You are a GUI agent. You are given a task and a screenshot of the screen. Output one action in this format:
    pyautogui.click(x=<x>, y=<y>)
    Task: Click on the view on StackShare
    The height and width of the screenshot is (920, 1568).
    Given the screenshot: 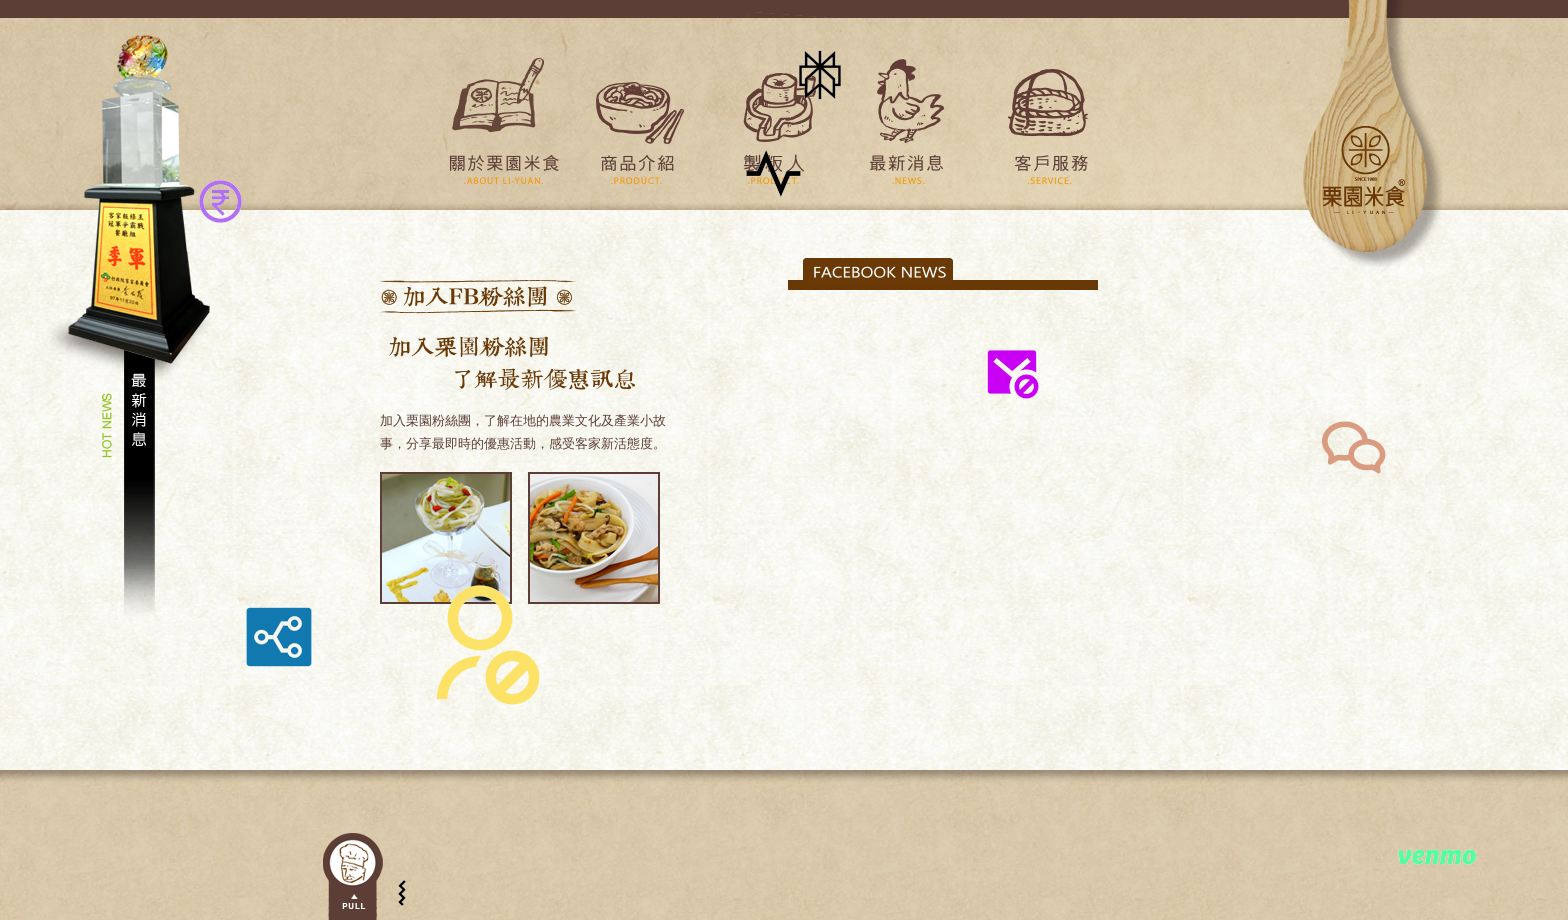 What is the action you would take?
    pyautogui.click(x=279, y=637)
    